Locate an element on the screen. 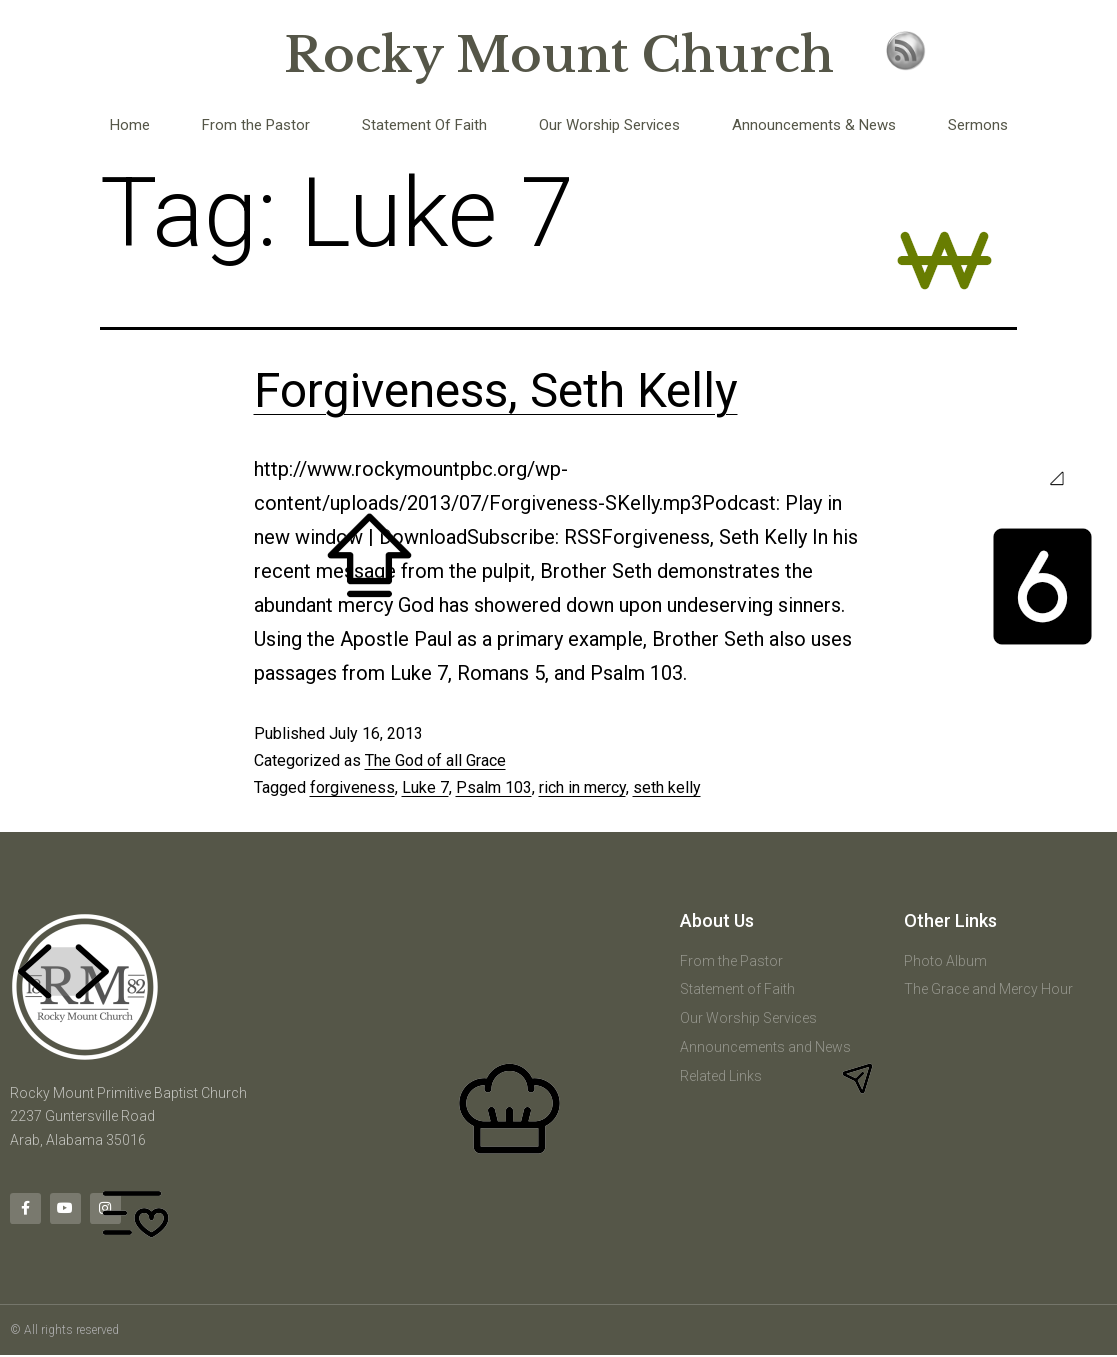 The width and height of the screenshot is (1117, 1357). send a message is located at coordinates (858, 1077).